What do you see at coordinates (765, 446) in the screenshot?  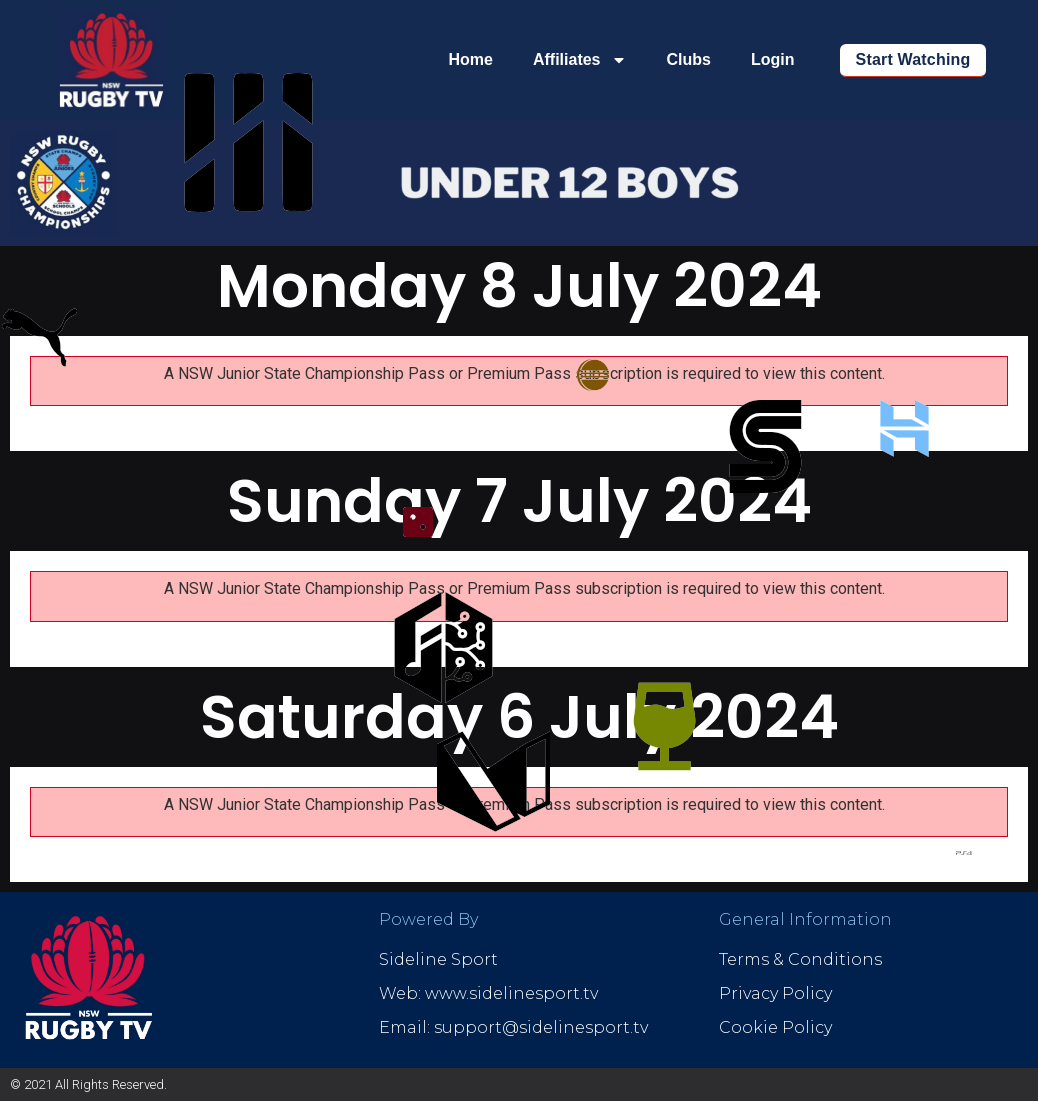 I see `sega brand logo` at bounding box center [765, 446].